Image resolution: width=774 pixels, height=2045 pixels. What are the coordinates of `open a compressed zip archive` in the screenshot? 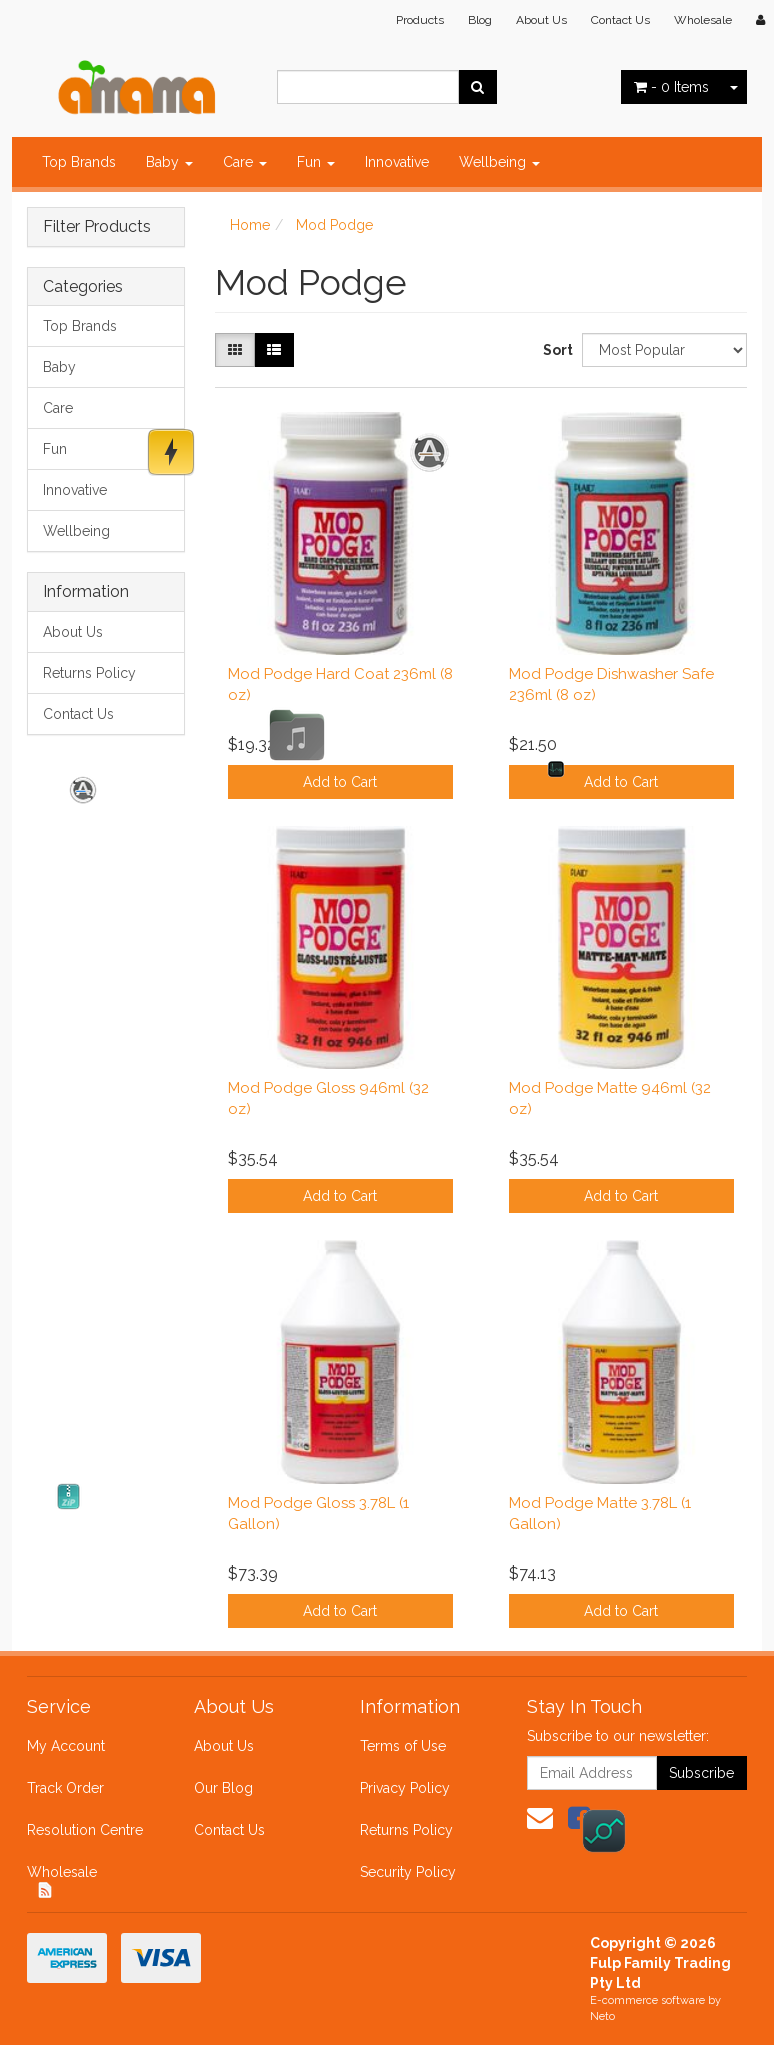 It's located at (68, 1496).